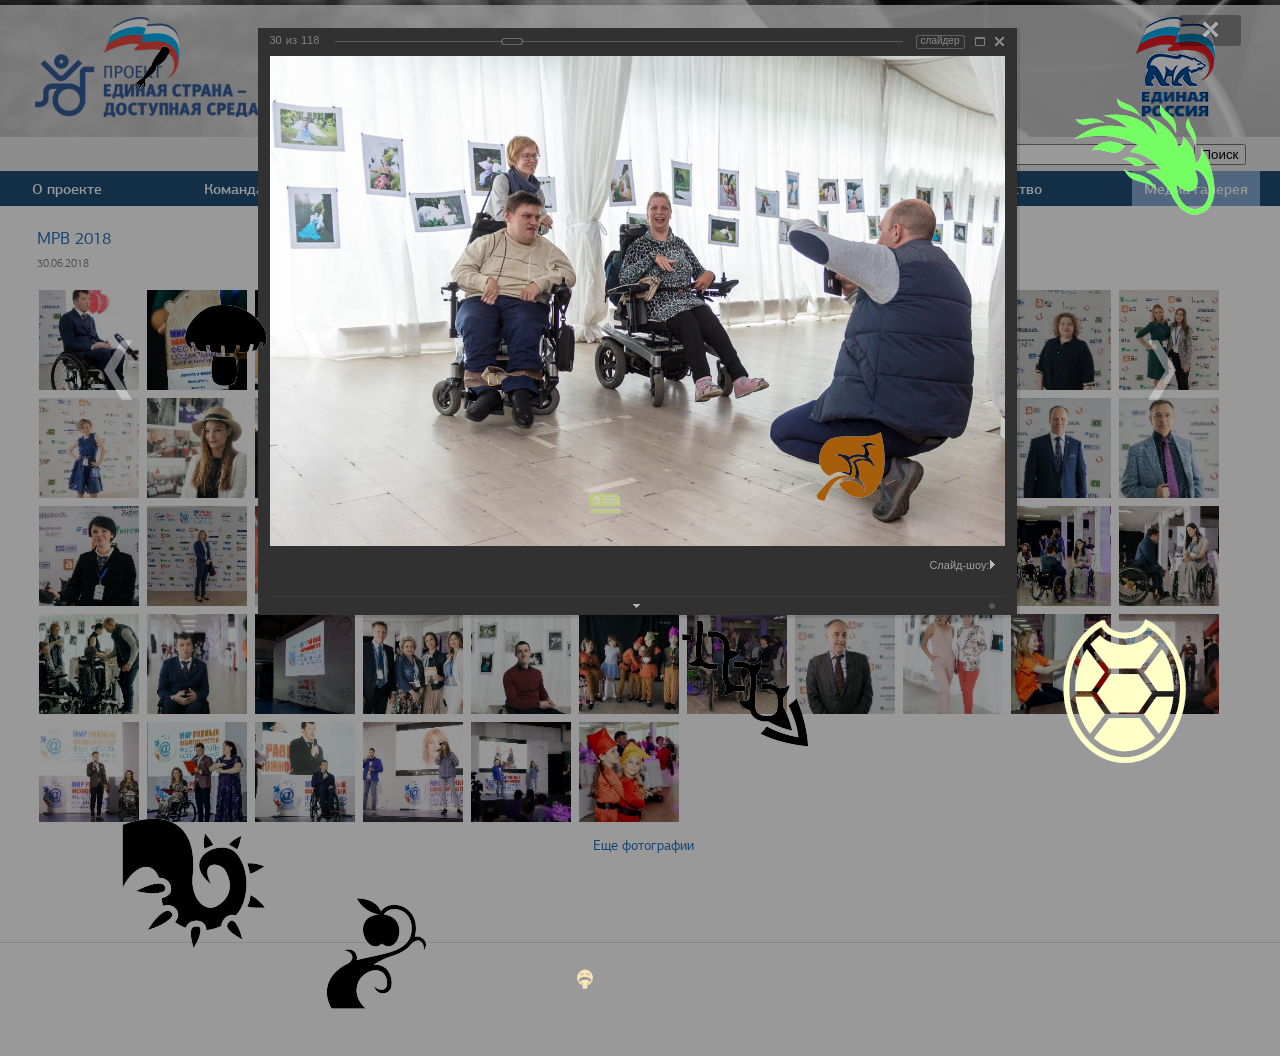 Image resolution: width=1280 pixels, height=1056 pixels. Describe the element at coordinates (225, 344) in the screenshot. I see `mushroom power-up or collectible item` at that location.